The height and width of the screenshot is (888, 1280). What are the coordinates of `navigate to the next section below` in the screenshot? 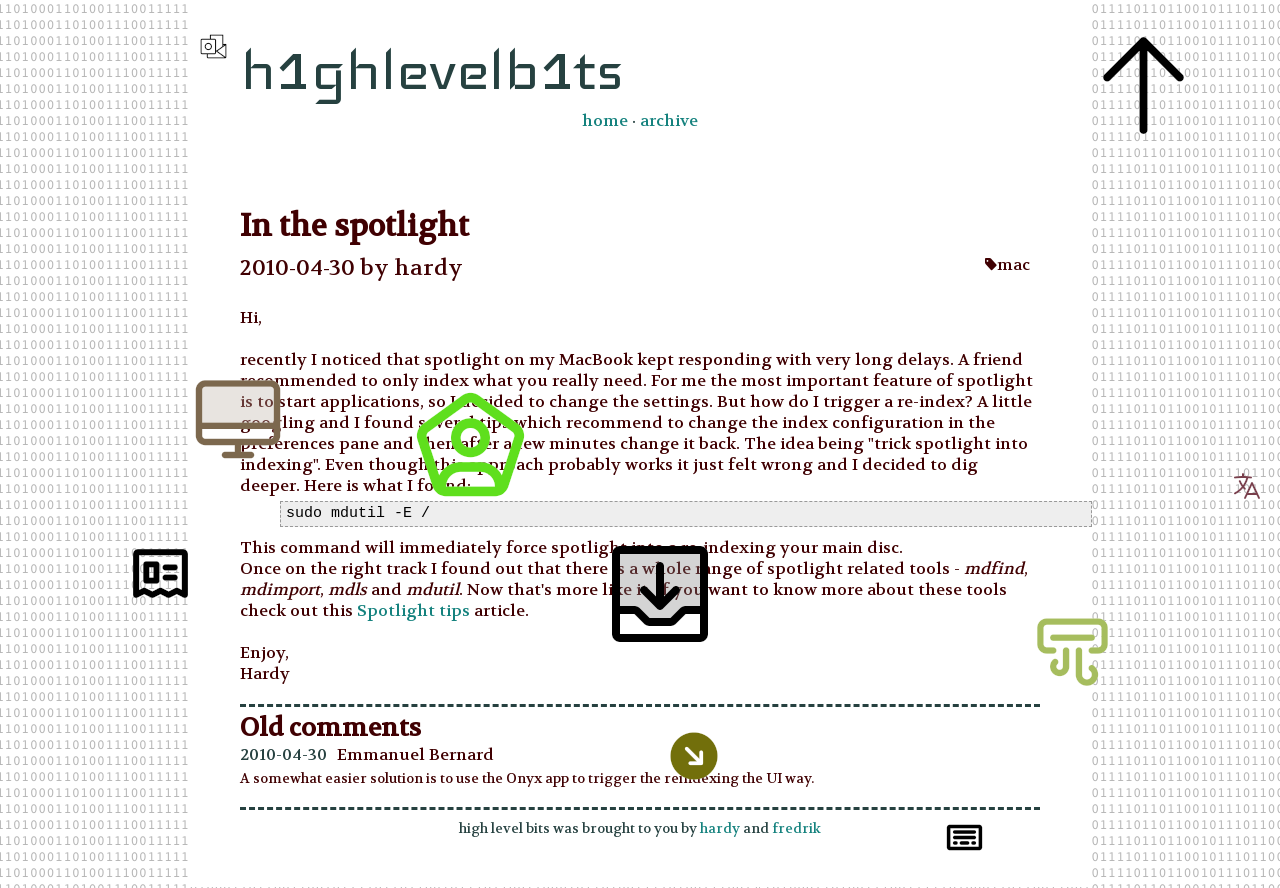 It's located at (694, 756).